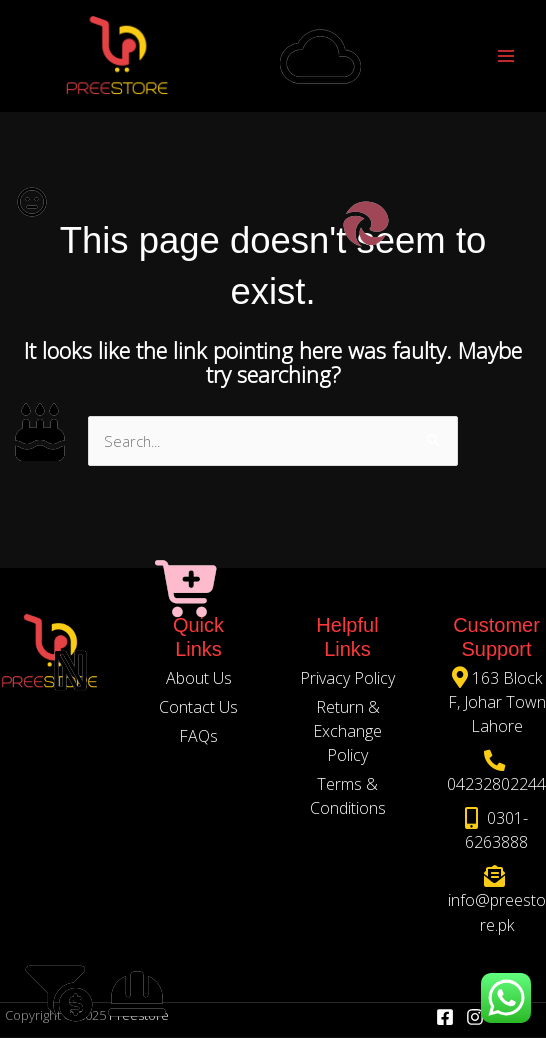 Image resolution: width=546 pixels, height=1038 pixels. I want to click on open Netflix app, so click(70, 670).